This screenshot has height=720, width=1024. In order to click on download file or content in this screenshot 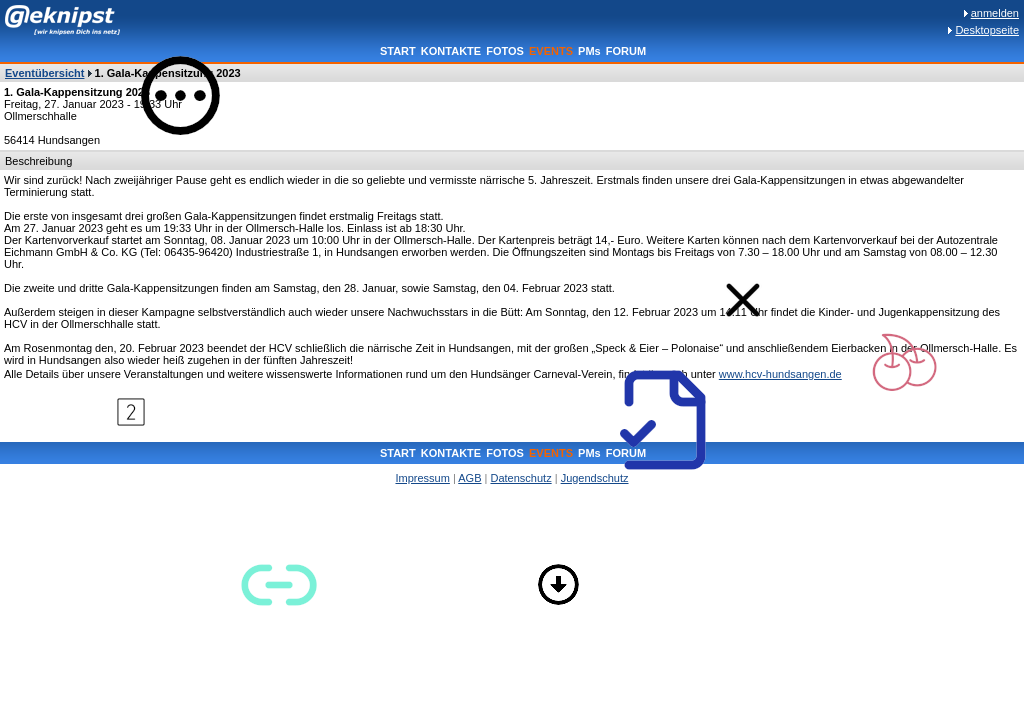, I will do `click(558, 584)`.